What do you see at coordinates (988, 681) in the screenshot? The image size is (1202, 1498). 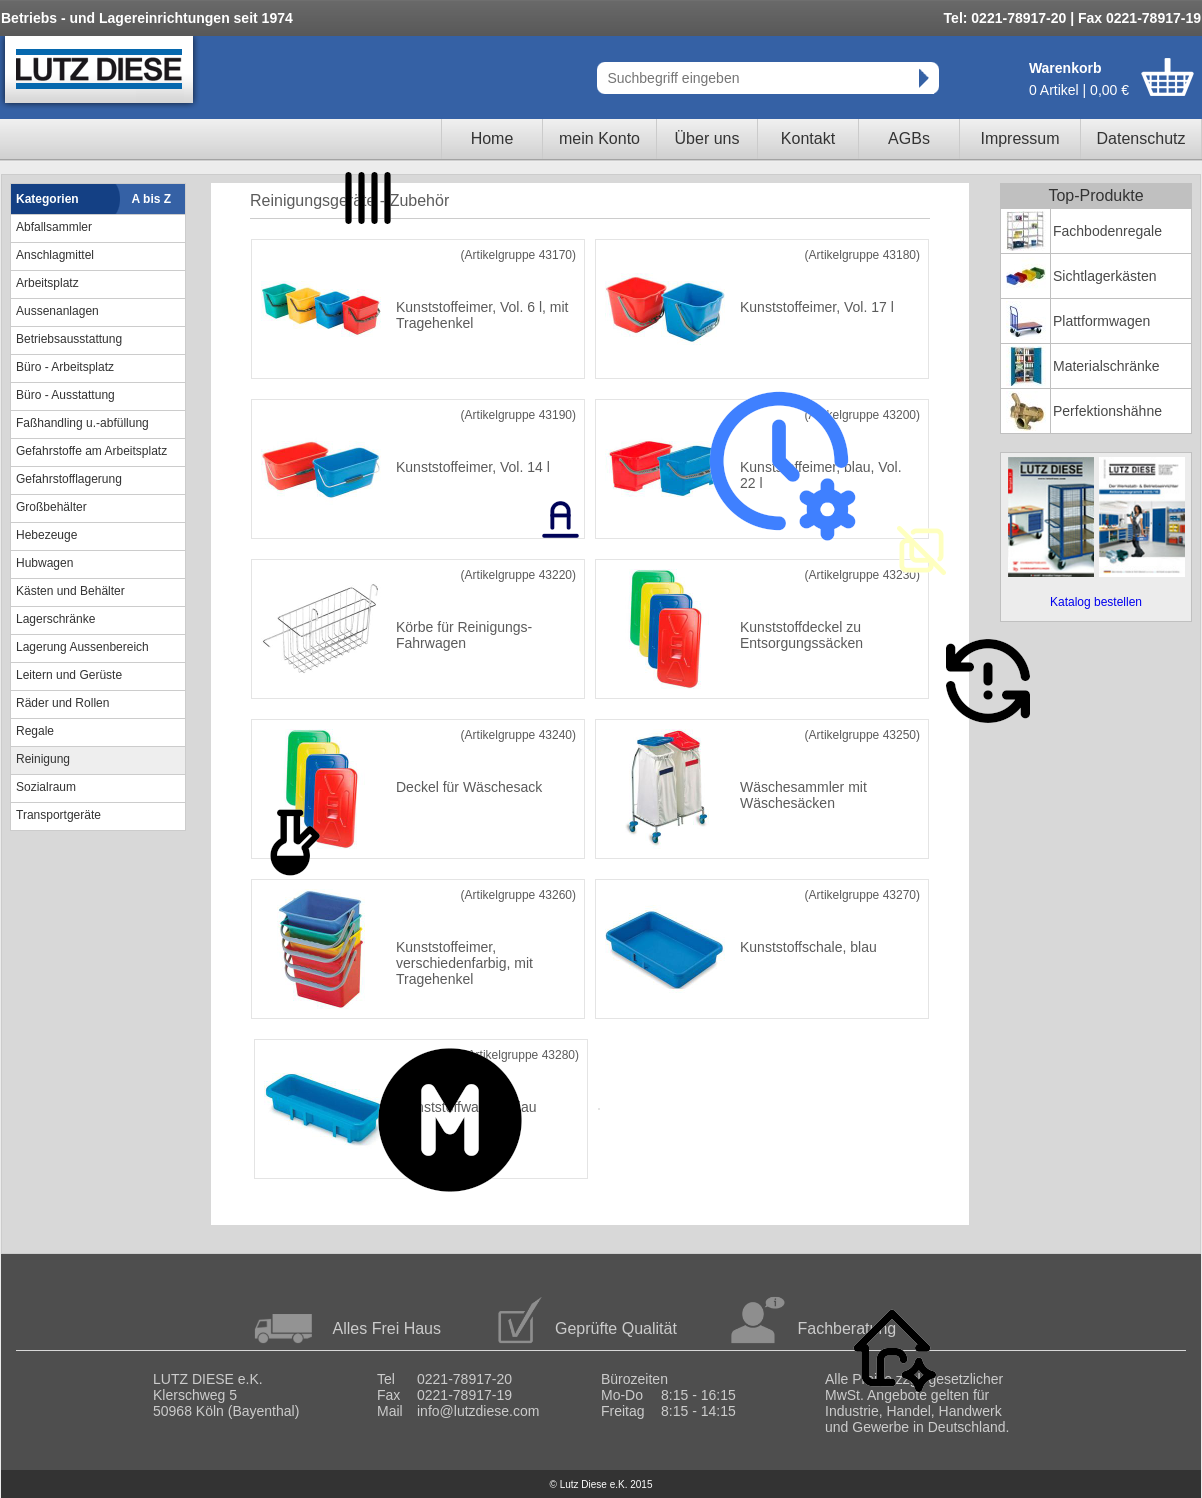 I see `refresh required with warning or alert` at bounding box center [988, 681].